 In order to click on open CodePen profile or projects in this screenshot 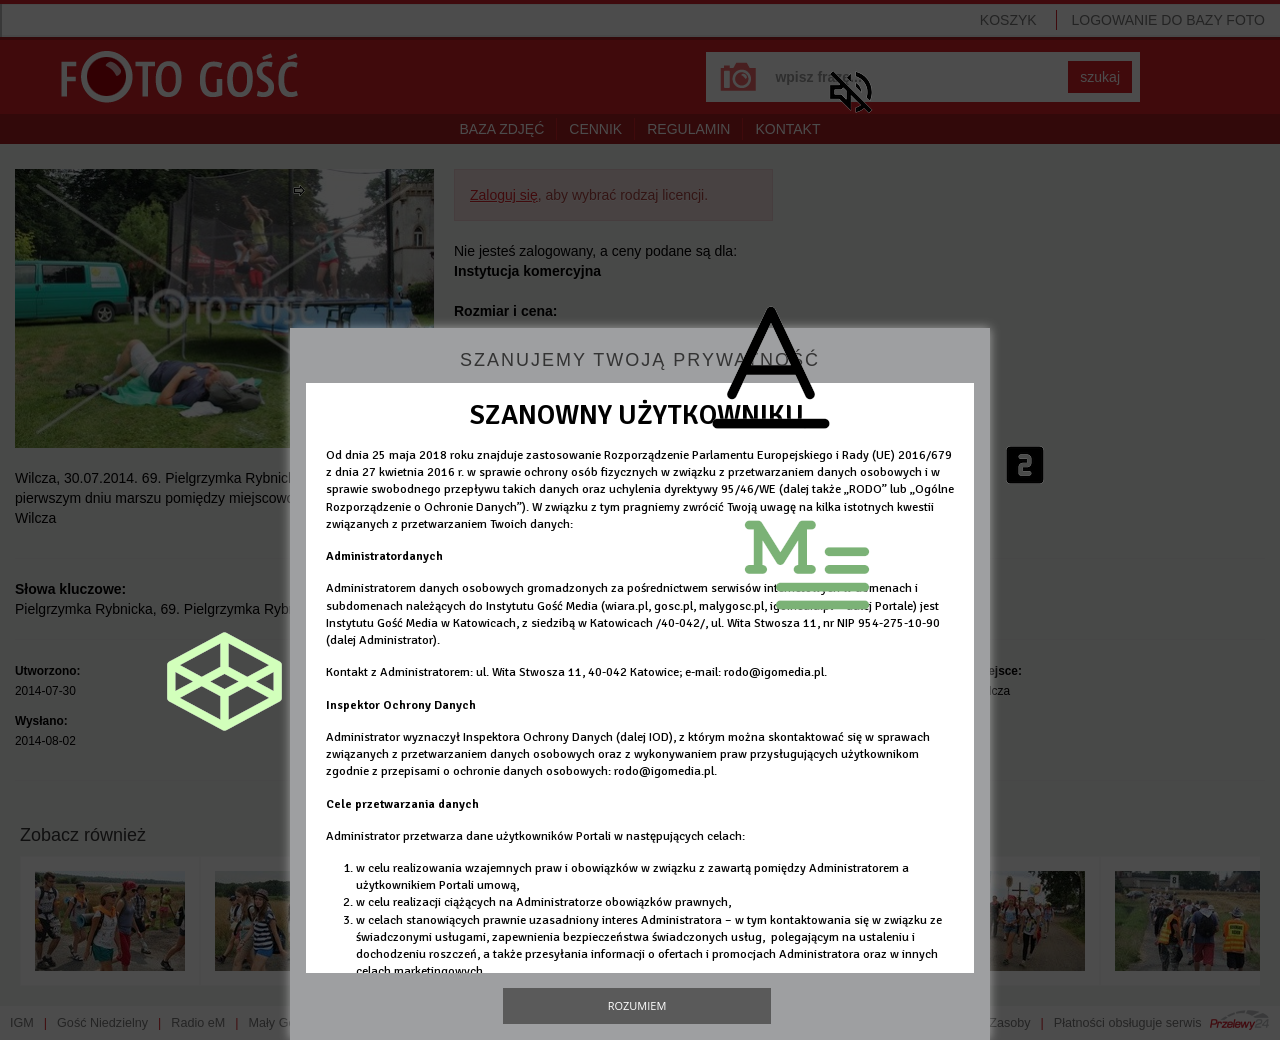, I will do `click(224, 681)`.